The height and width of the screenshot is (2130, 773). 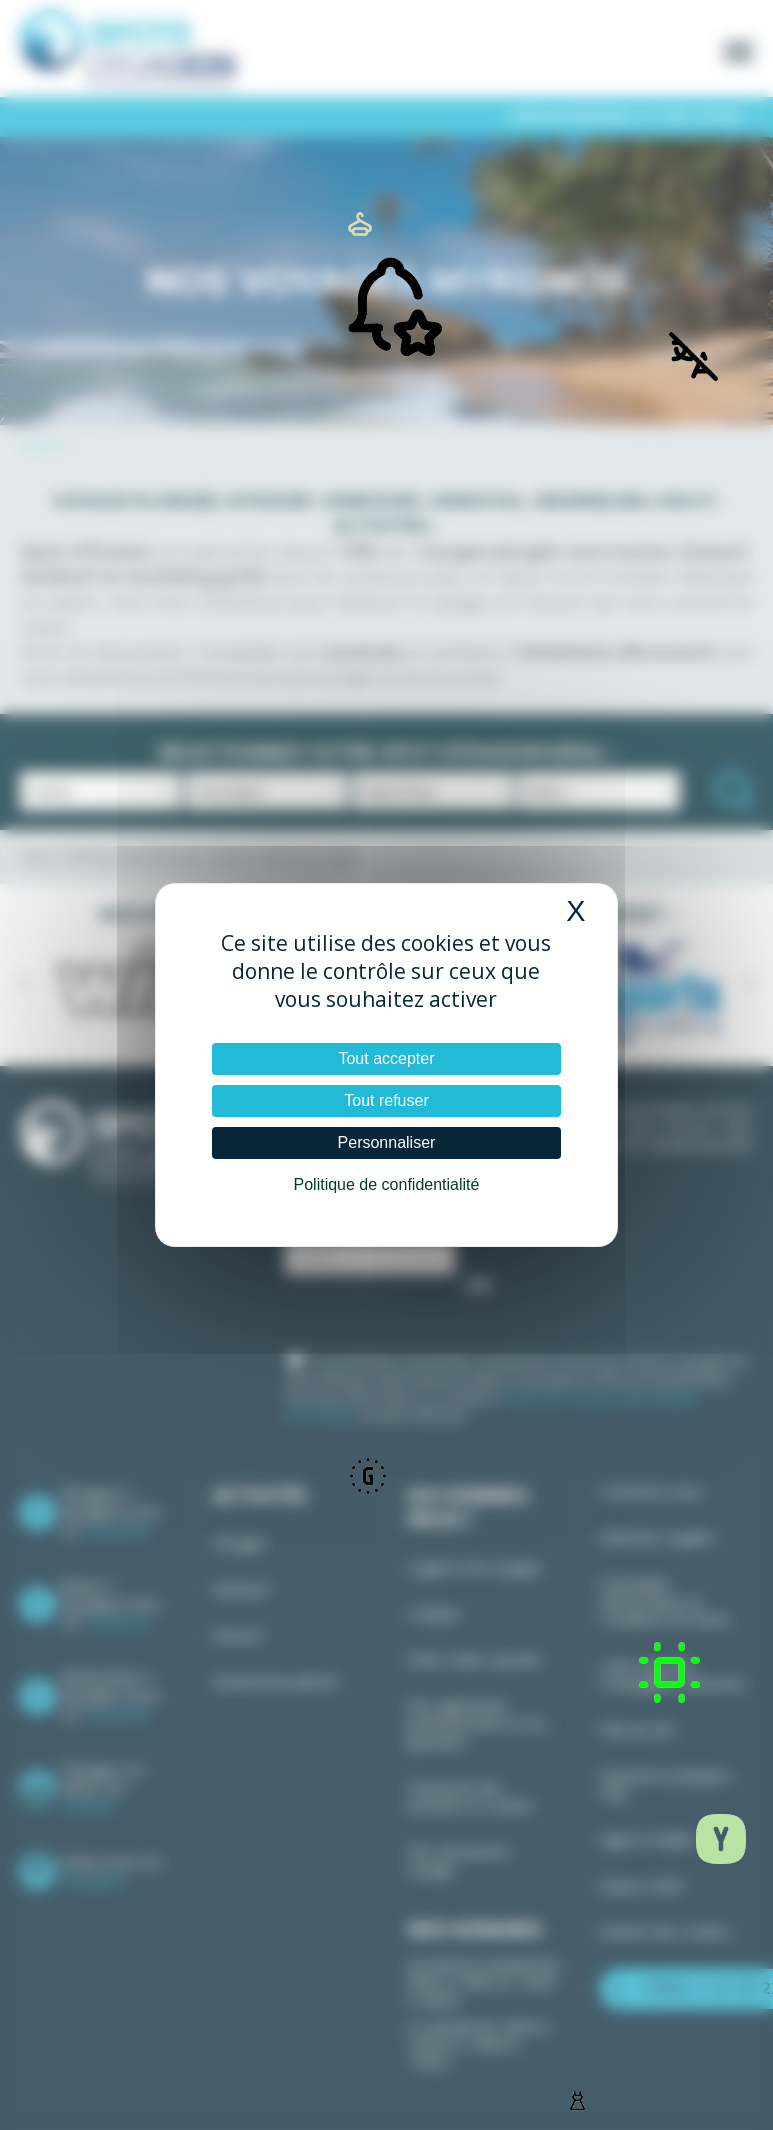 I want to click on view starred or priority notifications, so click(x=390, y=304).